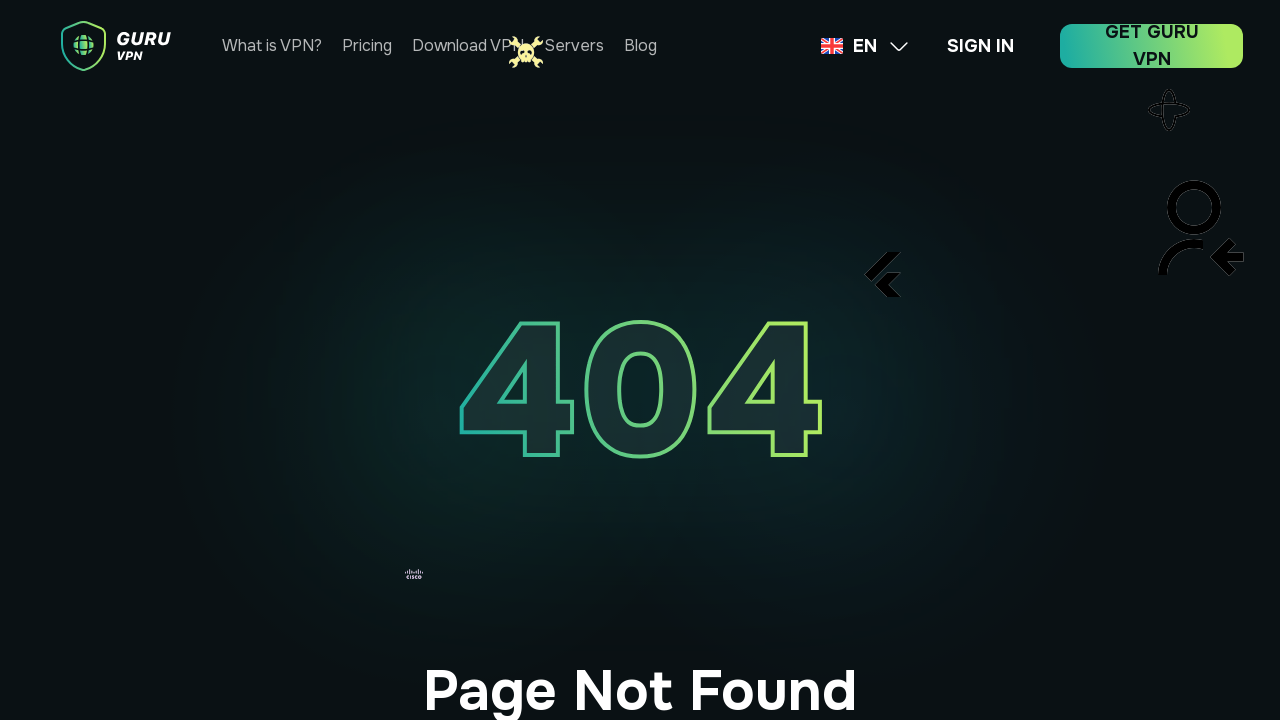  I want to click on visit hackaday website or community, so click(526, 52).